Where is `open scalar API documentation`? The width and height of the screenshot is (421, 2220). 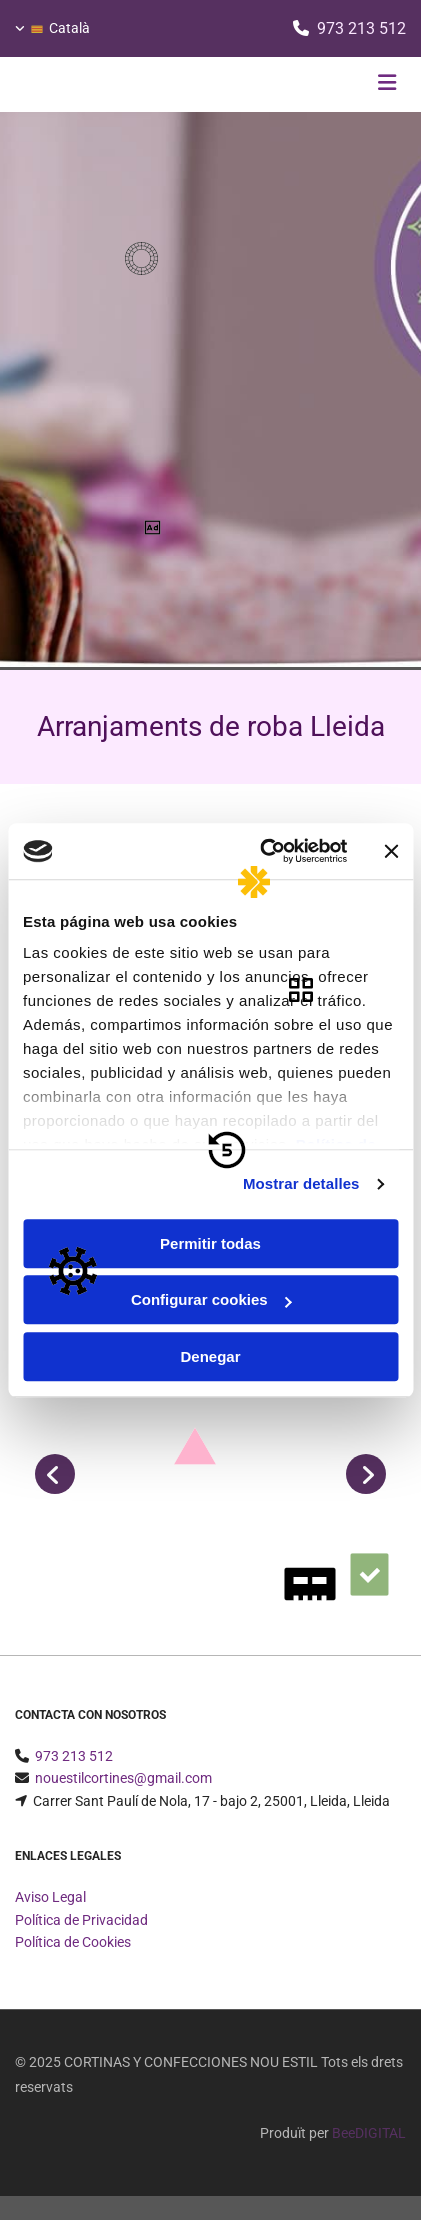 open scalar API documentation is located at coordinates (254, 882).